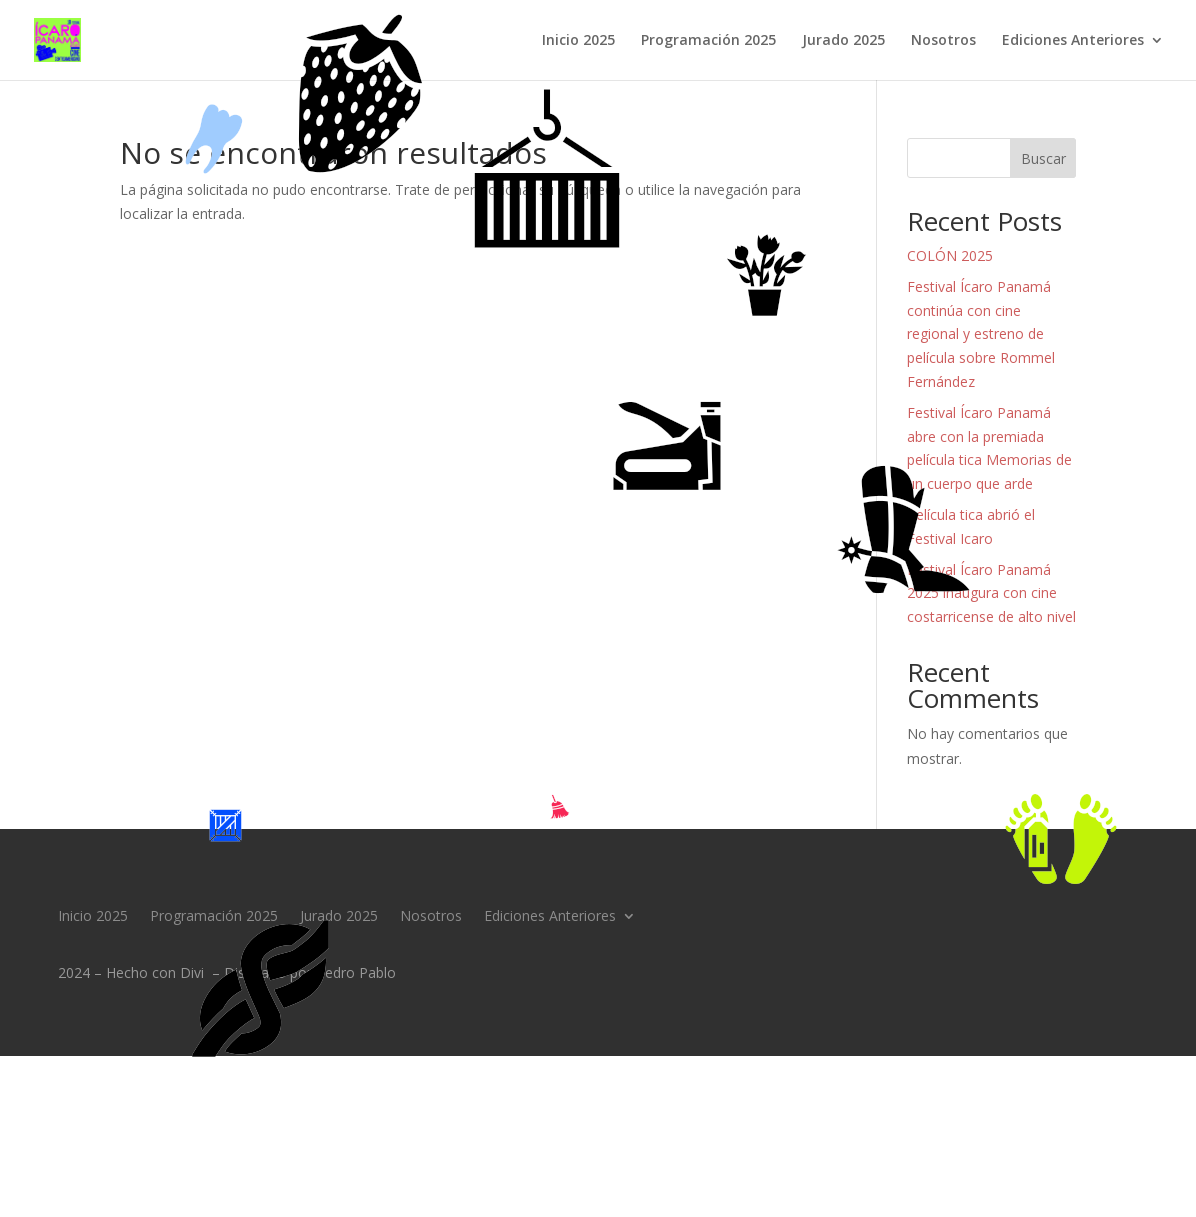 This screenshot has width=1196, height=1217. What do you see at coordinates (765, 275) in the screenshot?
I see `access gardening or plant care features` at bounding box center [765, 275].